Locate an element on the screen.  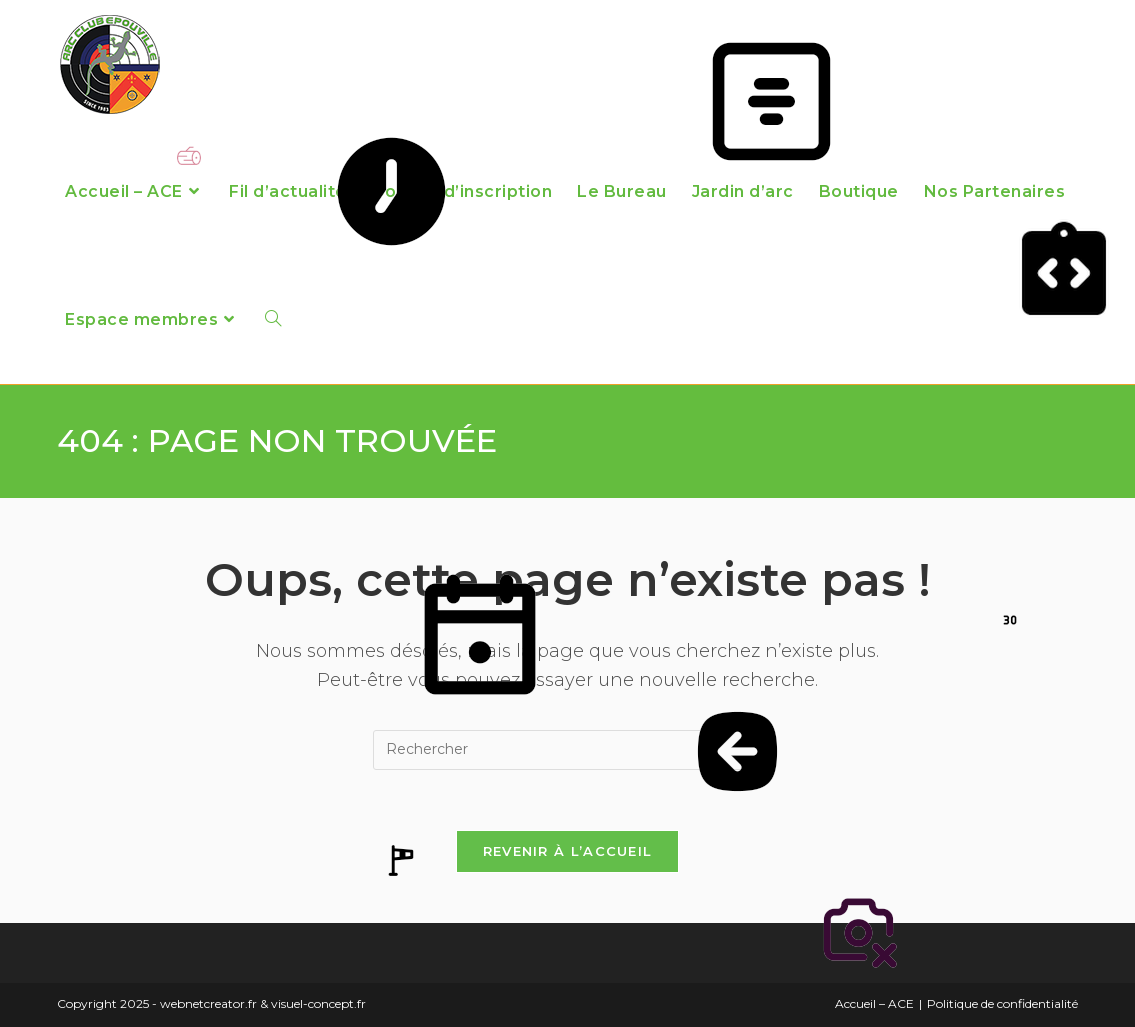
disable camera access is located at coordinates (858, 929).